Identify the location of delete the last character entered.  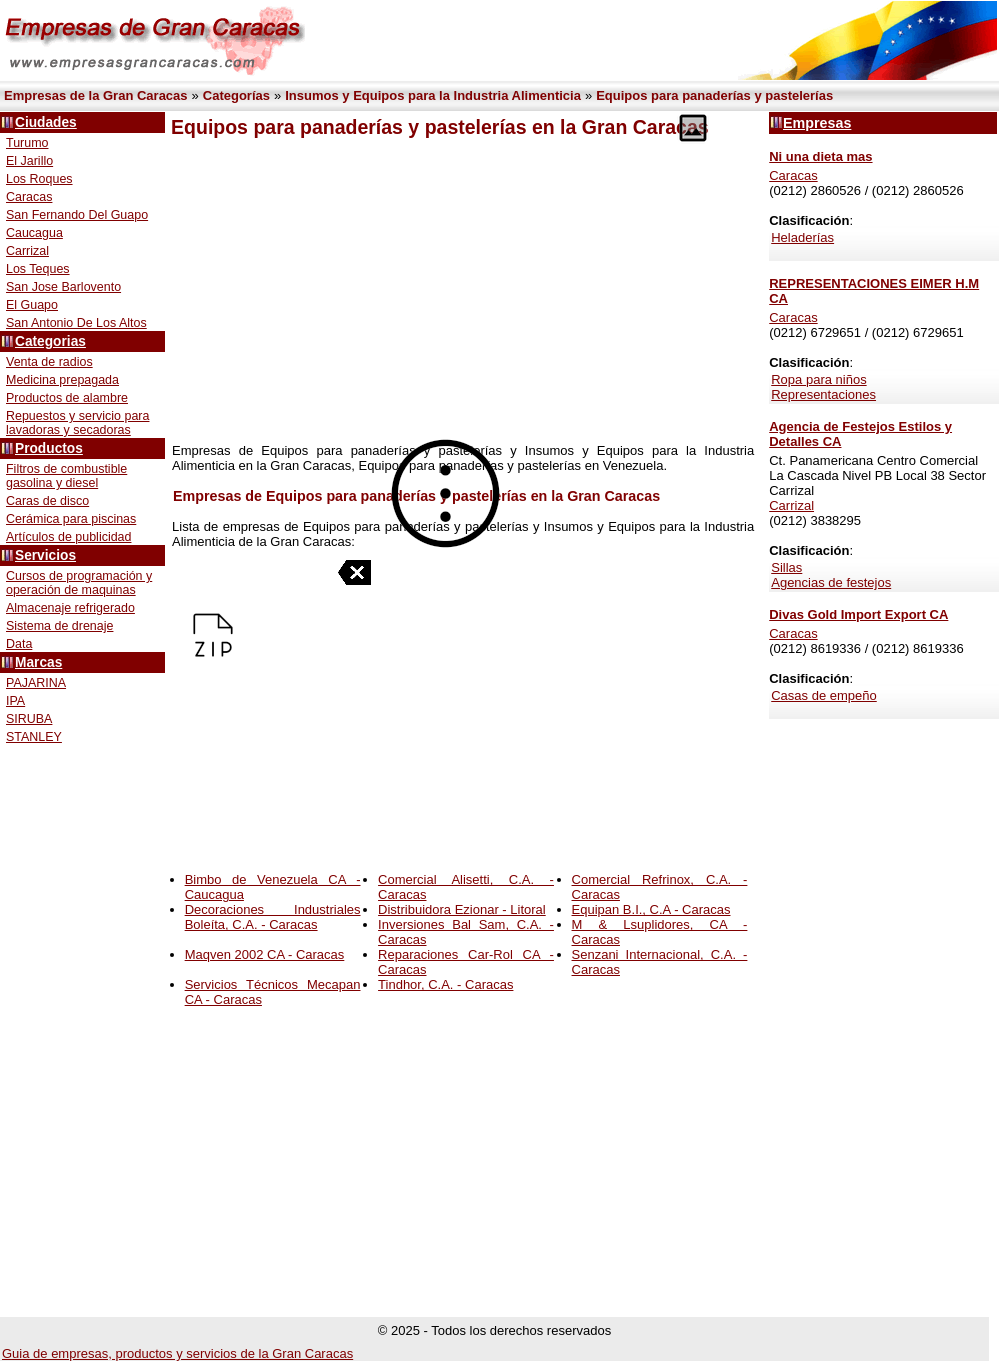
(354, 572).